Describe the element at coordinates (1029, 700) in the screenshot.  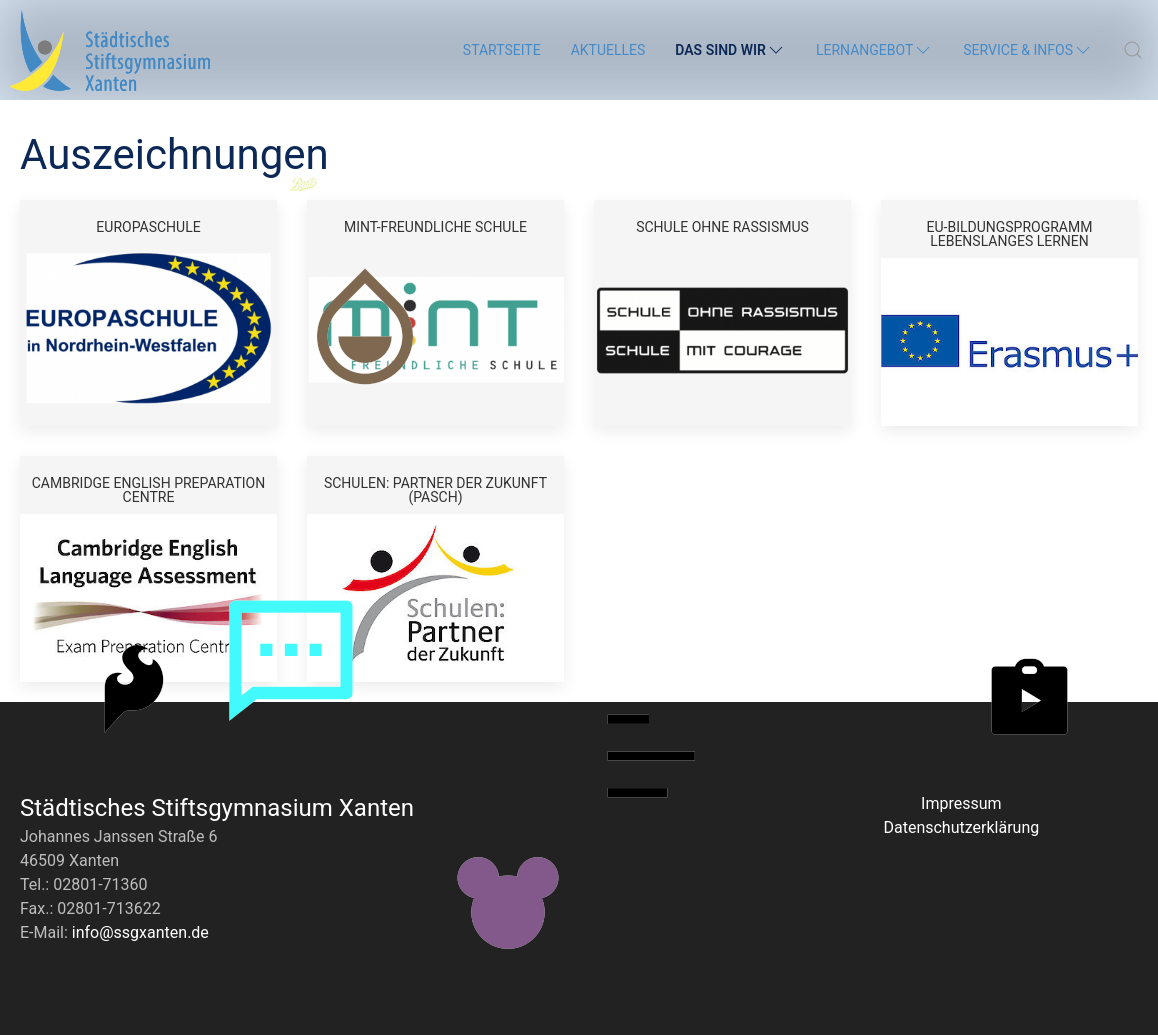
I see `start a presentation or slideshow` at that location.